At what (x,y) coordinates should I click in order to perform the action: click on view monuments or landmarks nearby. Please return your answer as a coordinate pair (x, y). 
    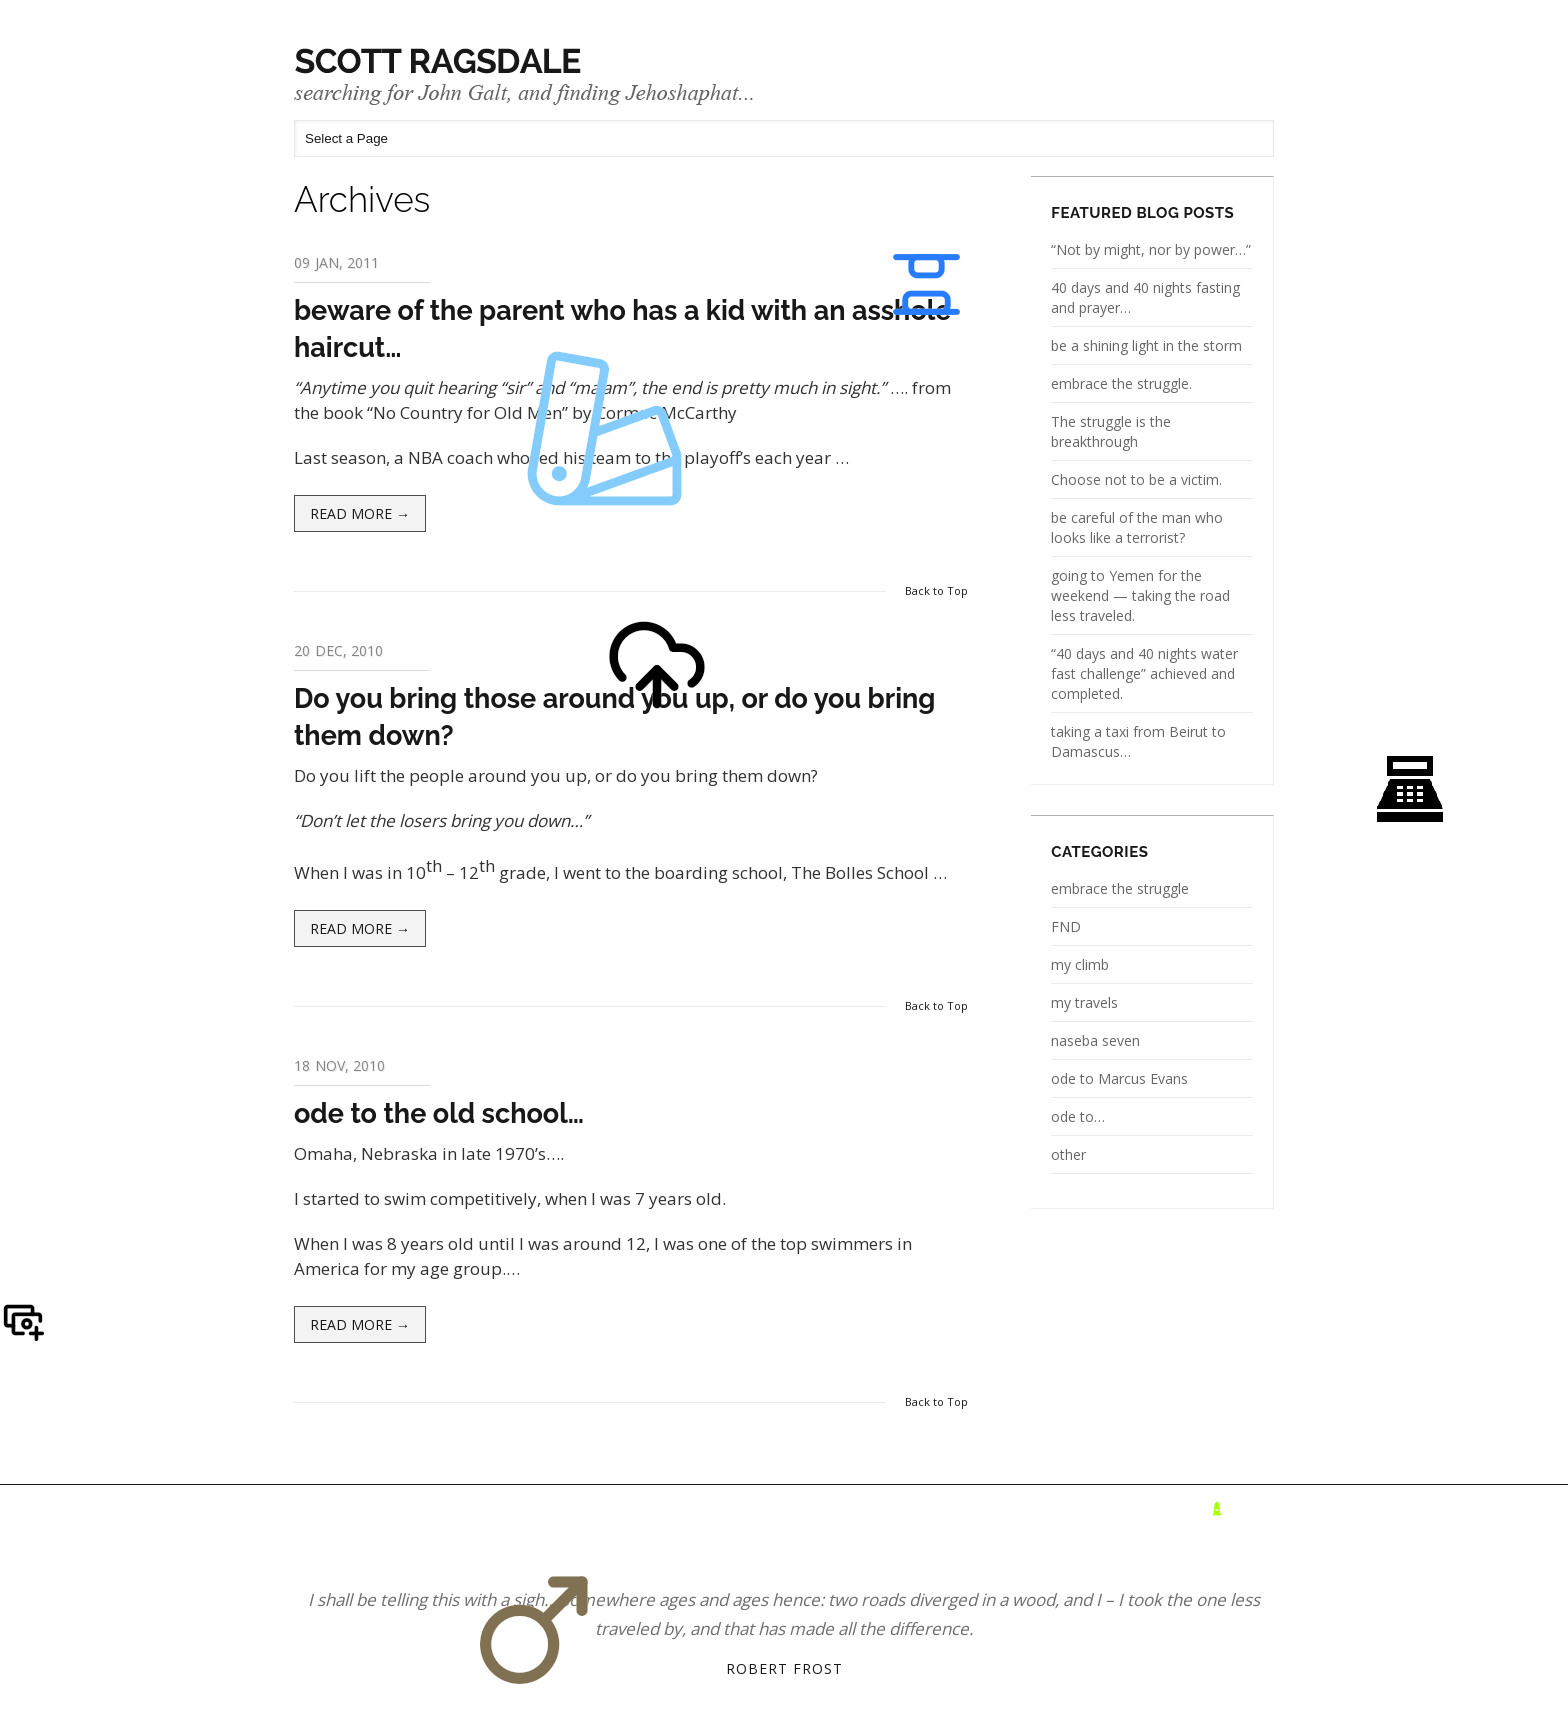
    Looking at the image, I should click on (1217, 1509).